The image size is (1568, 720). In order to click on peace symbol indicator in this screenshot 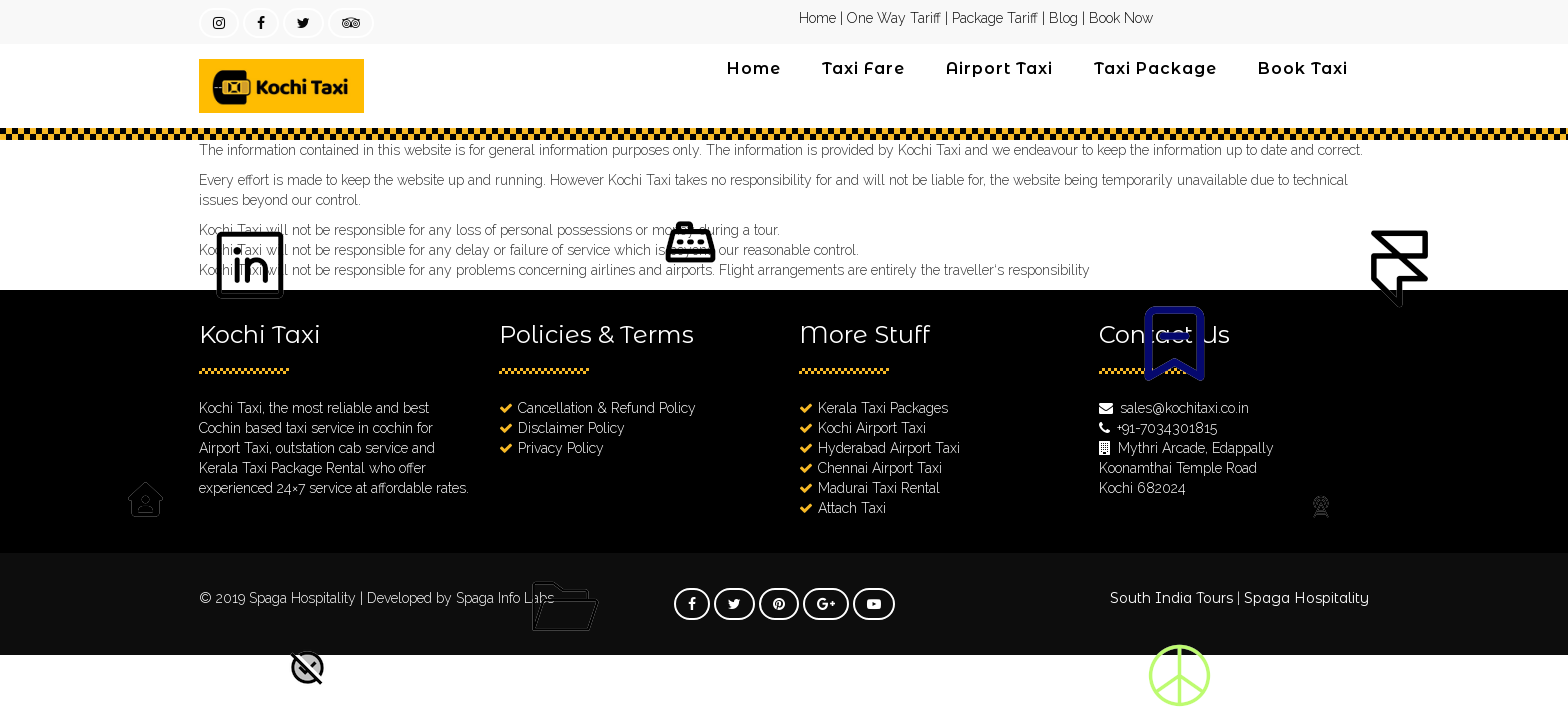, I will do `click(1179, 675)`.